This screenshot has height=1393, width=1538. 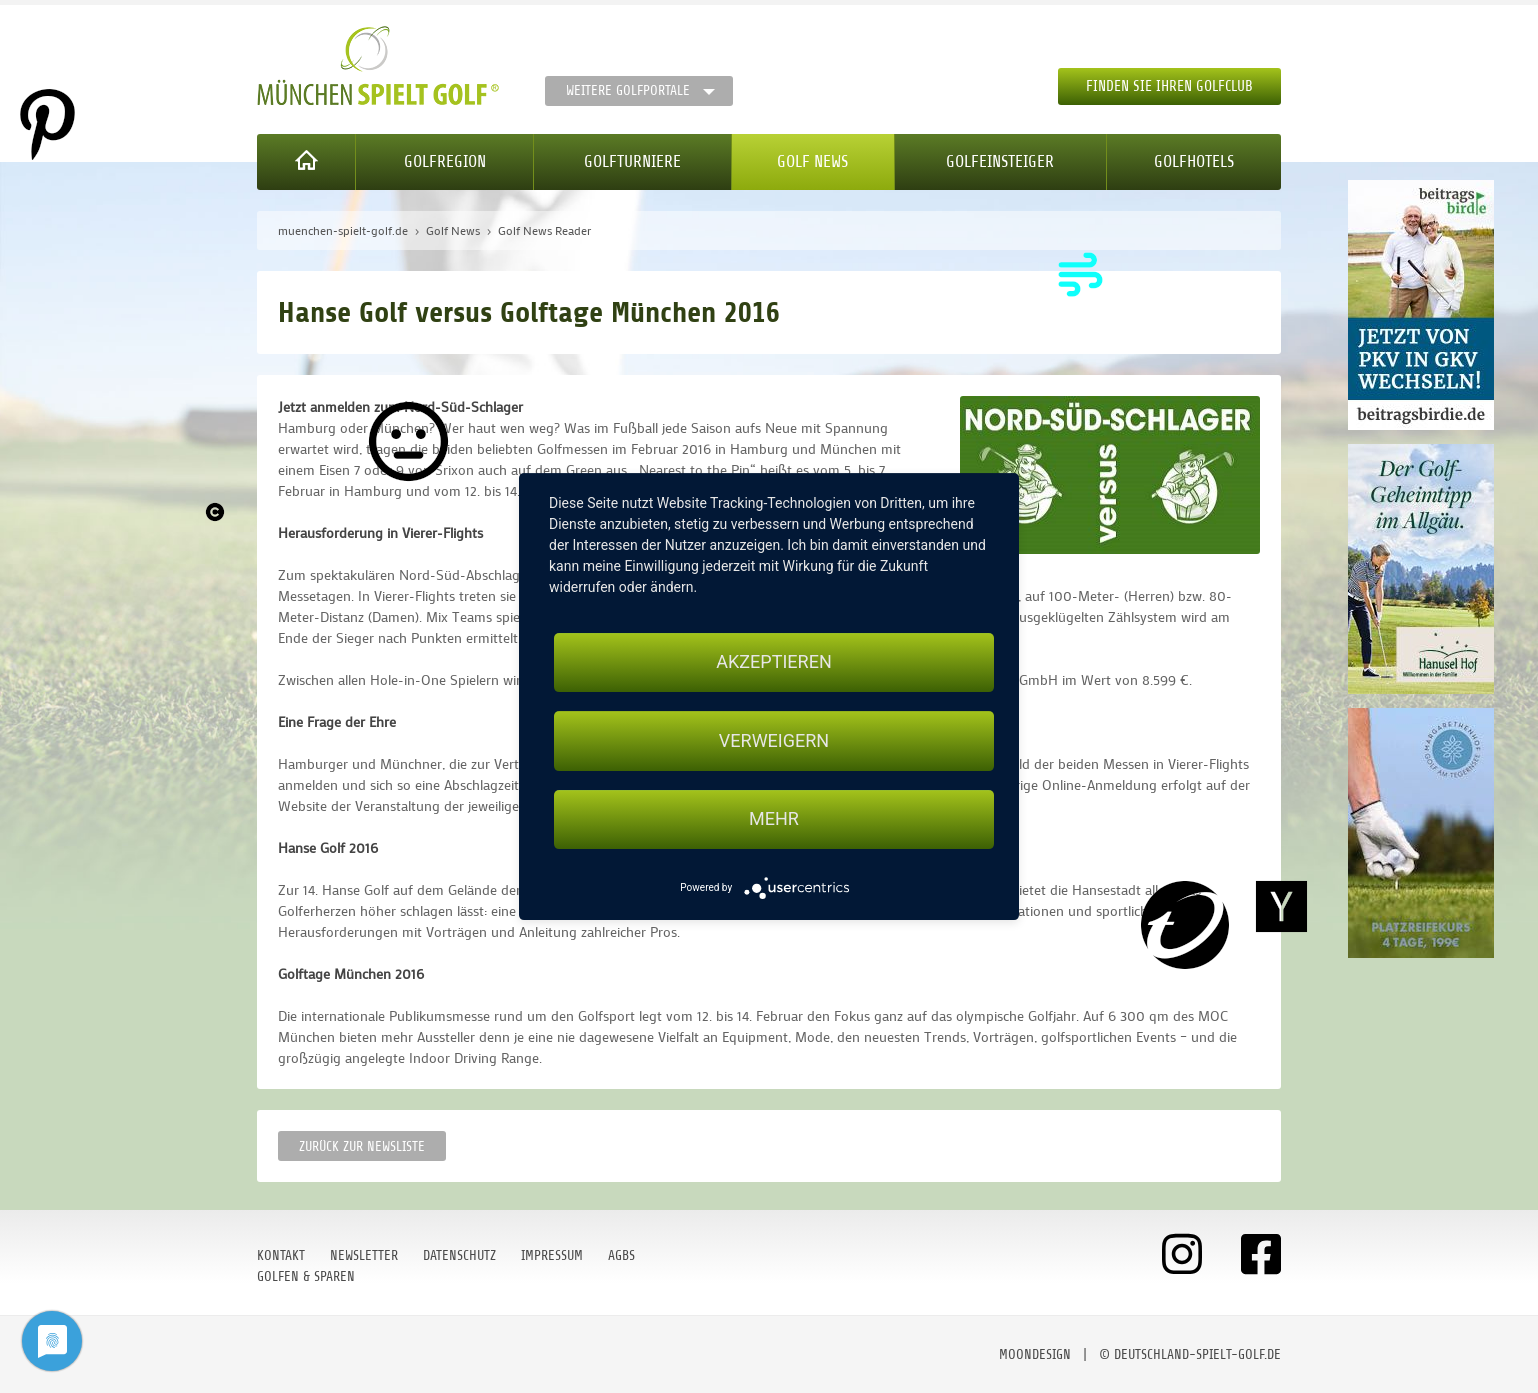 I want to click on open Pinterest app, so click(x=47, y=124).